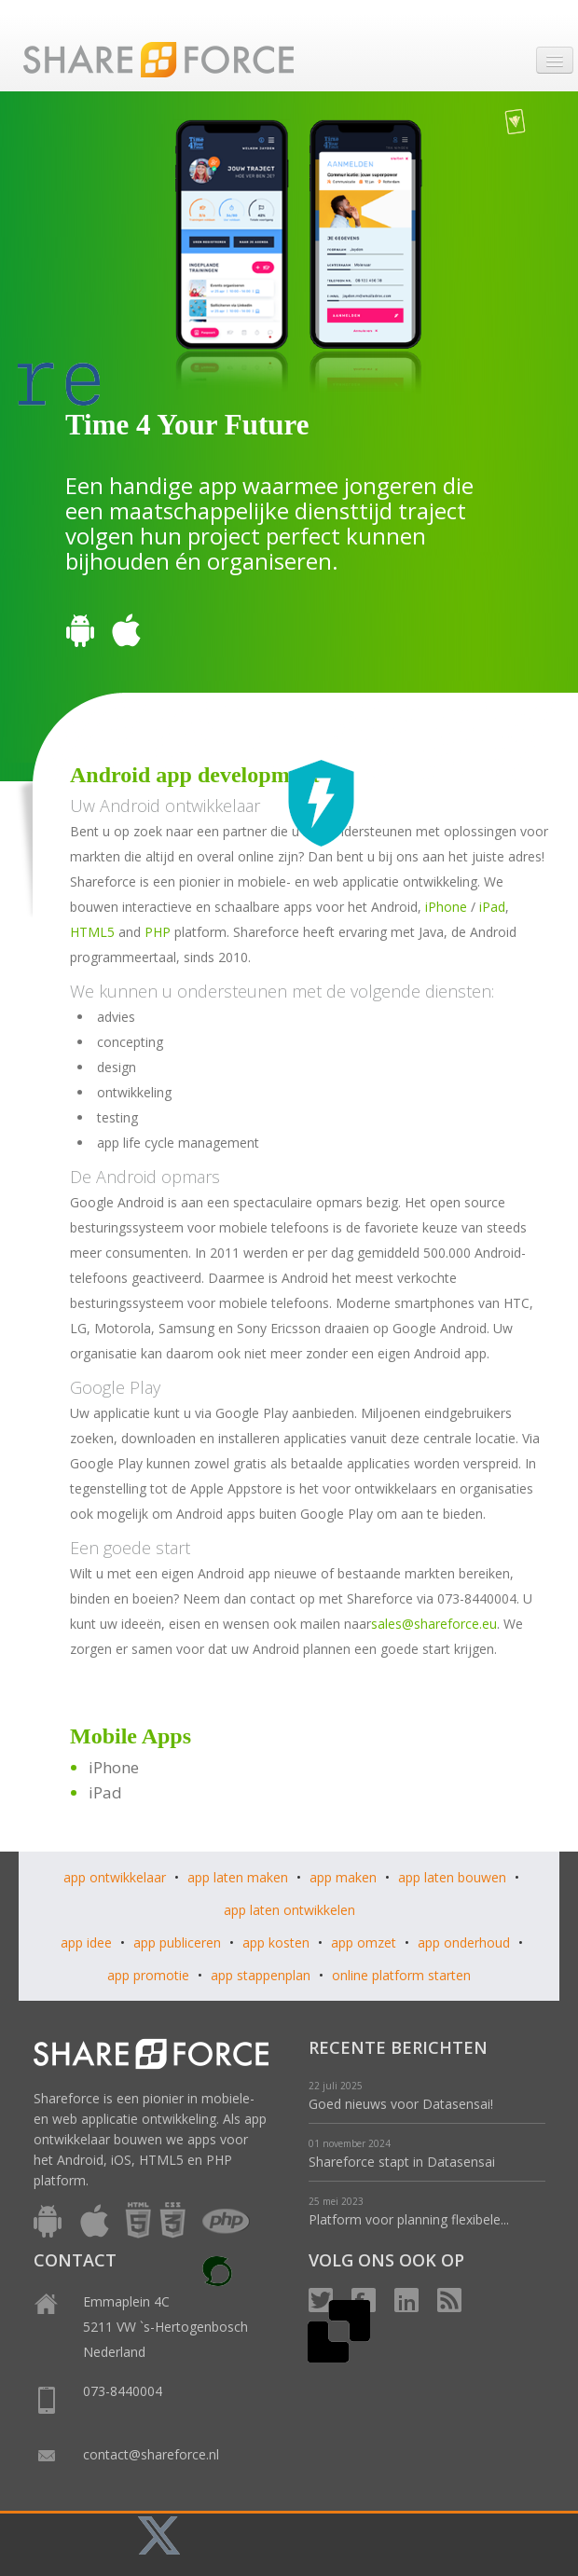 This screenshot has height=2576, width=578. I want to click on open VitePress documentation site, so click(515, 121).